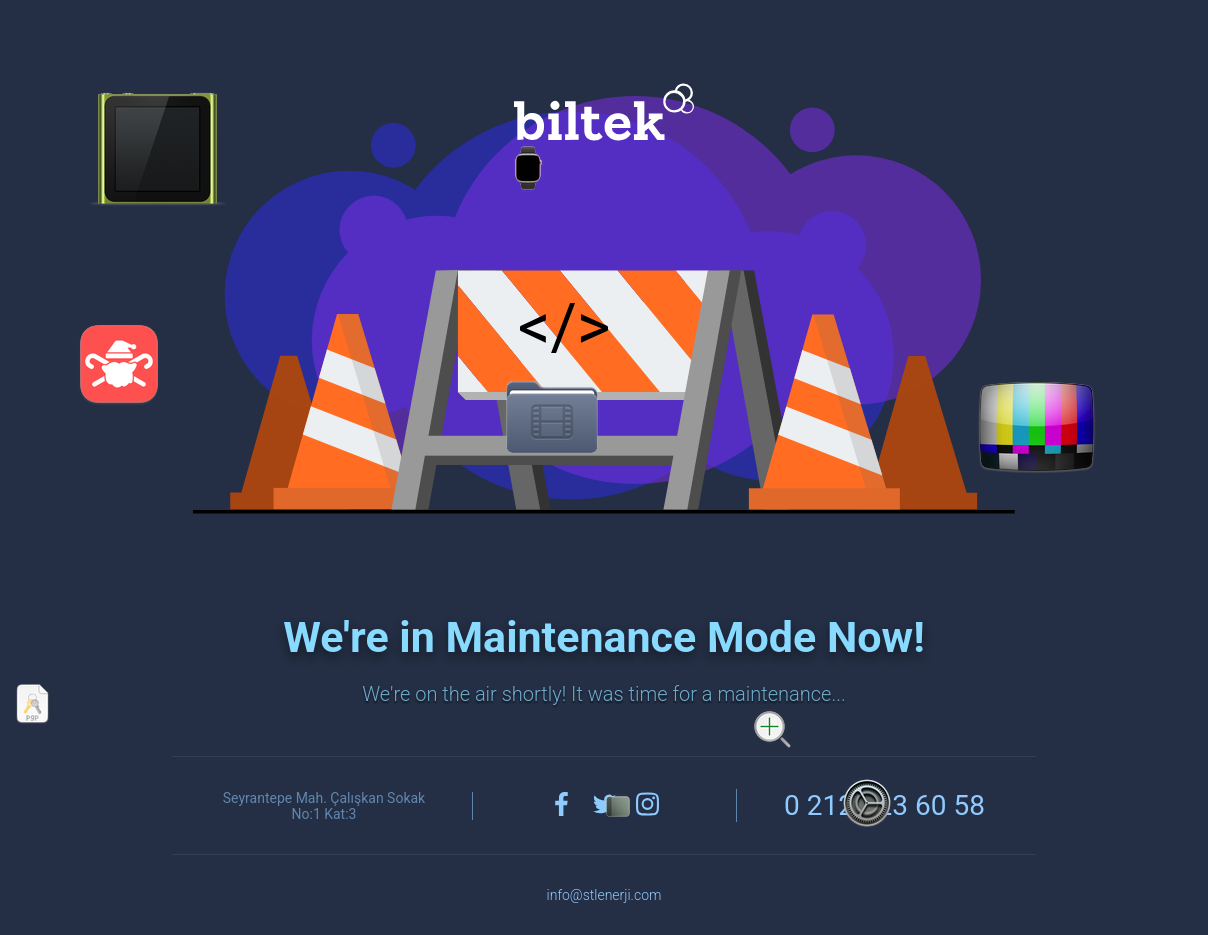 Image resolution: width=1208 pixels, height=935 pixels. What do you see at coordinates (1036, 432) in the screenshot?
I see `indicates media library is being generated or indexed` at bounding box center [1036, 432].